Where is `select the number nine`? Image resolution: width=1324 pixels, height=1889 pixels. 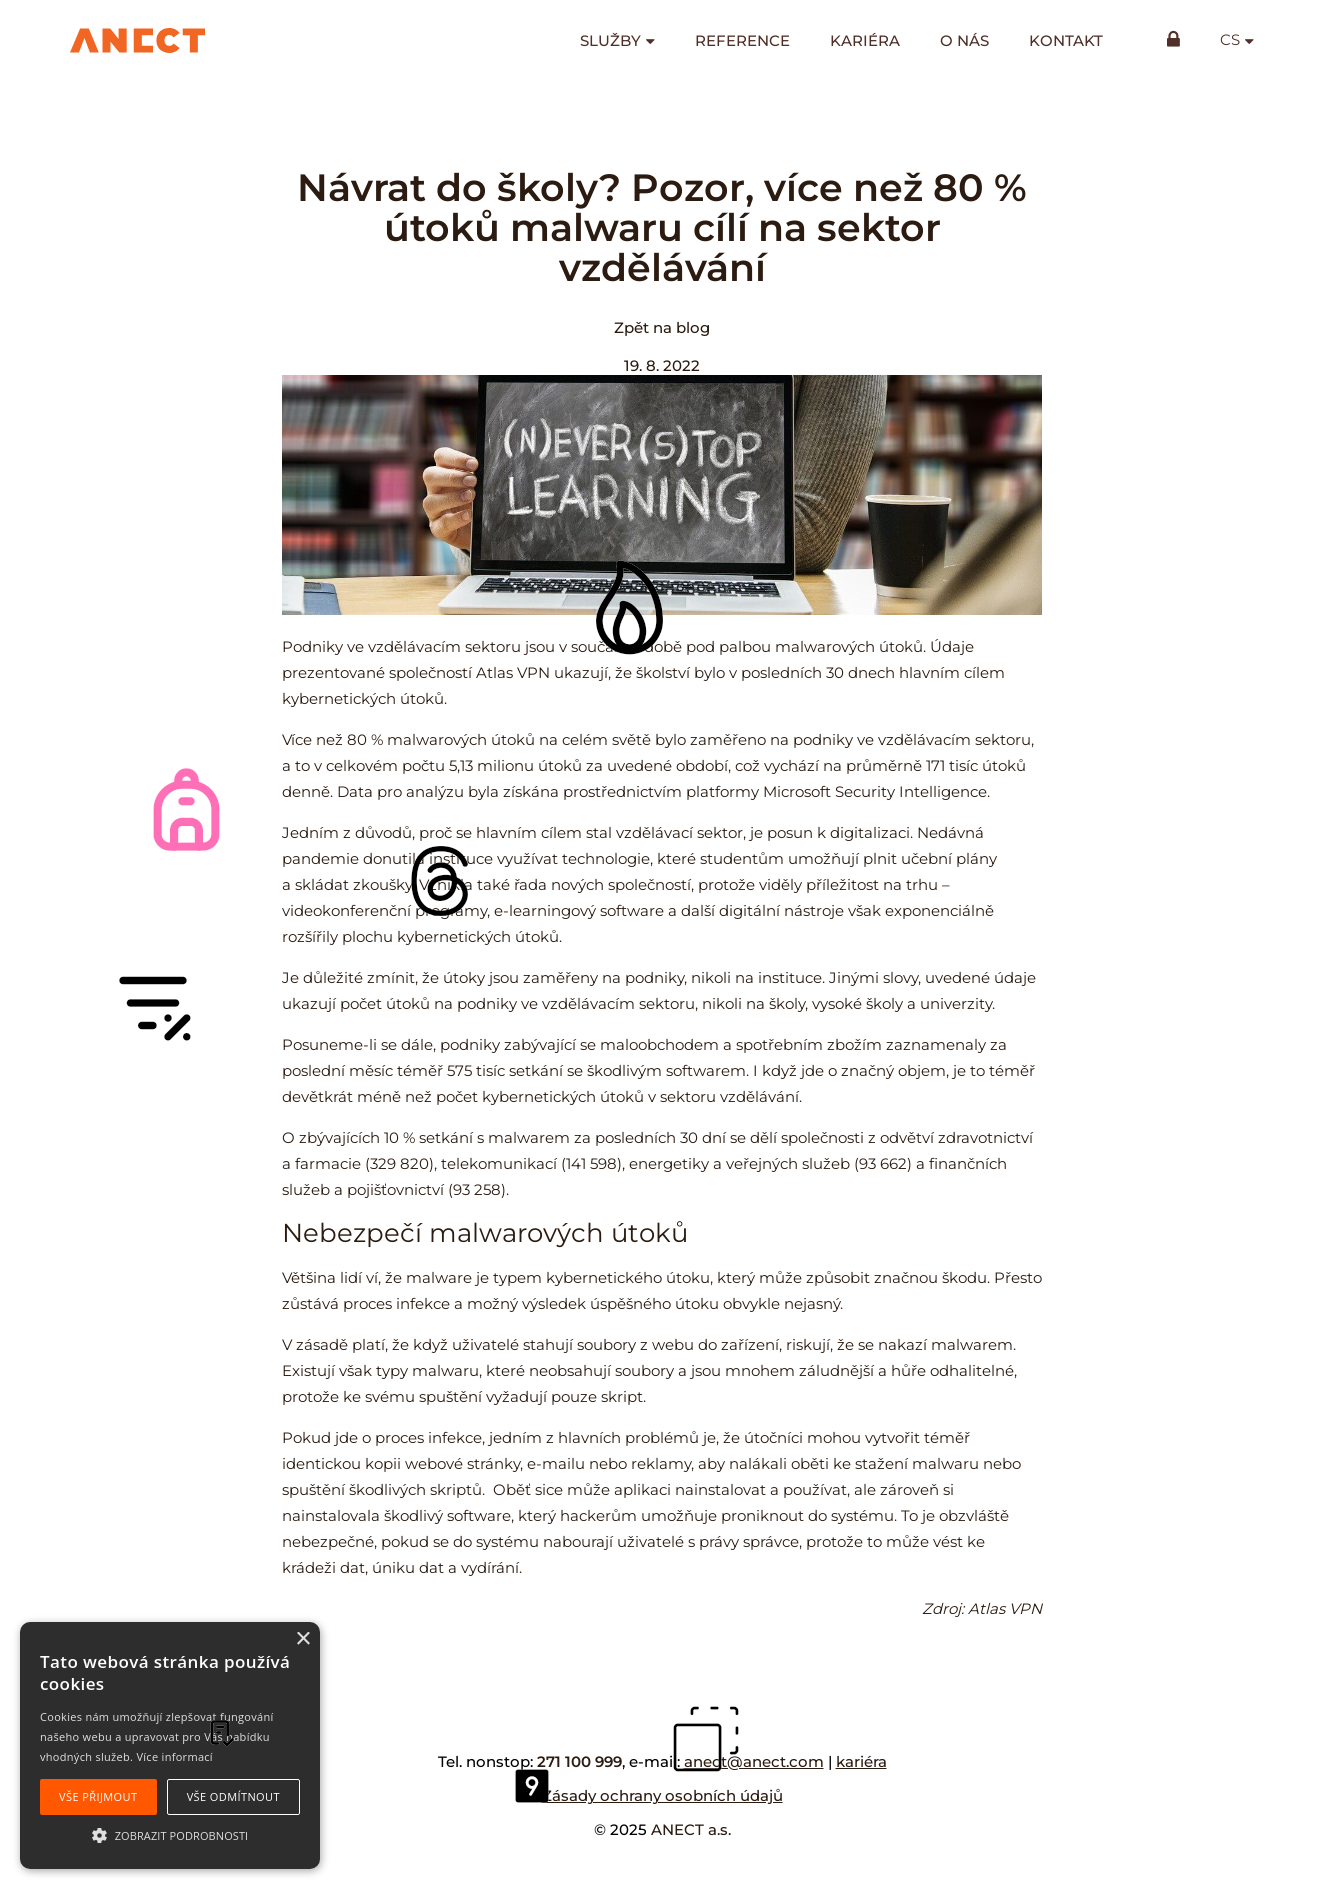 select the number nine is located at coordinates (532, 1786).